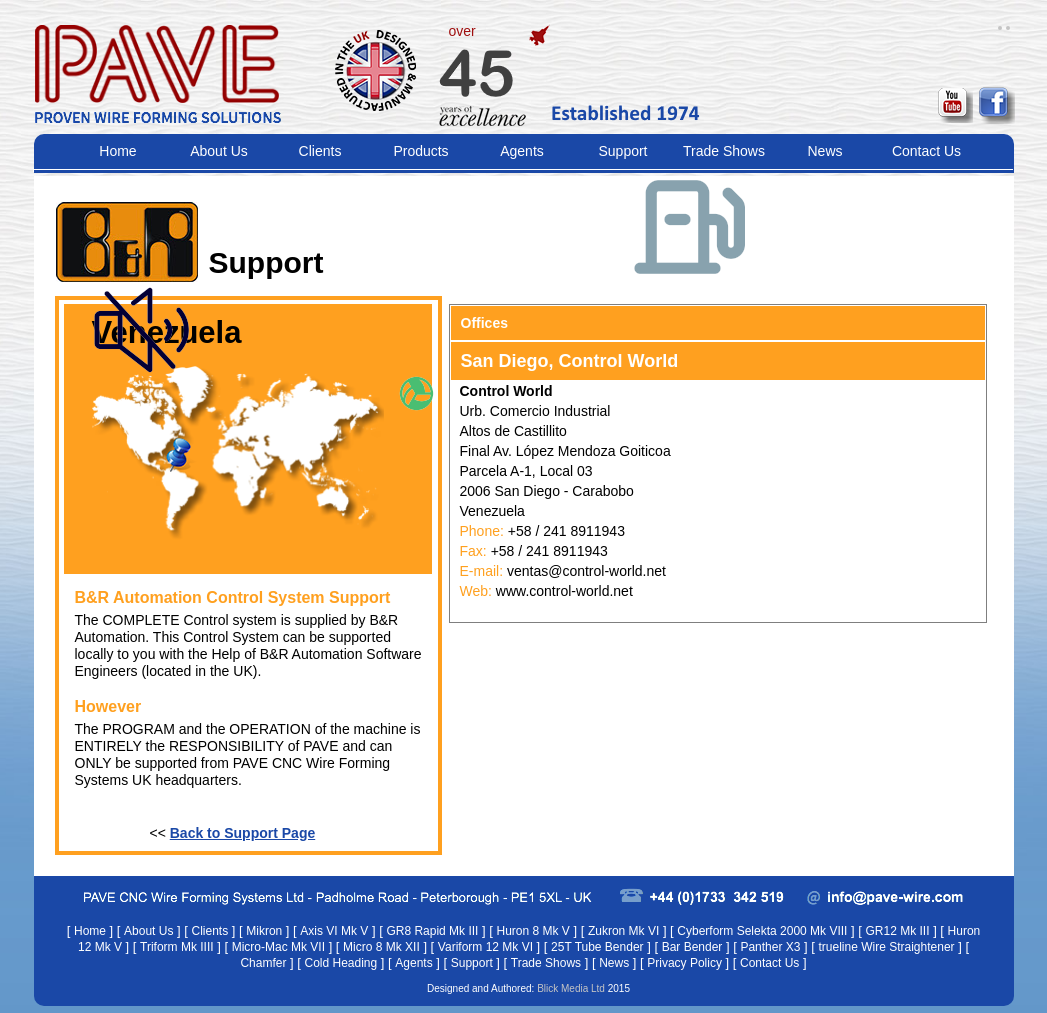 This screenshot has height=1013, width=1047. Describe the element at coordinates (140, 330) in the screenshot. I see `mute audio or sound` at that location.